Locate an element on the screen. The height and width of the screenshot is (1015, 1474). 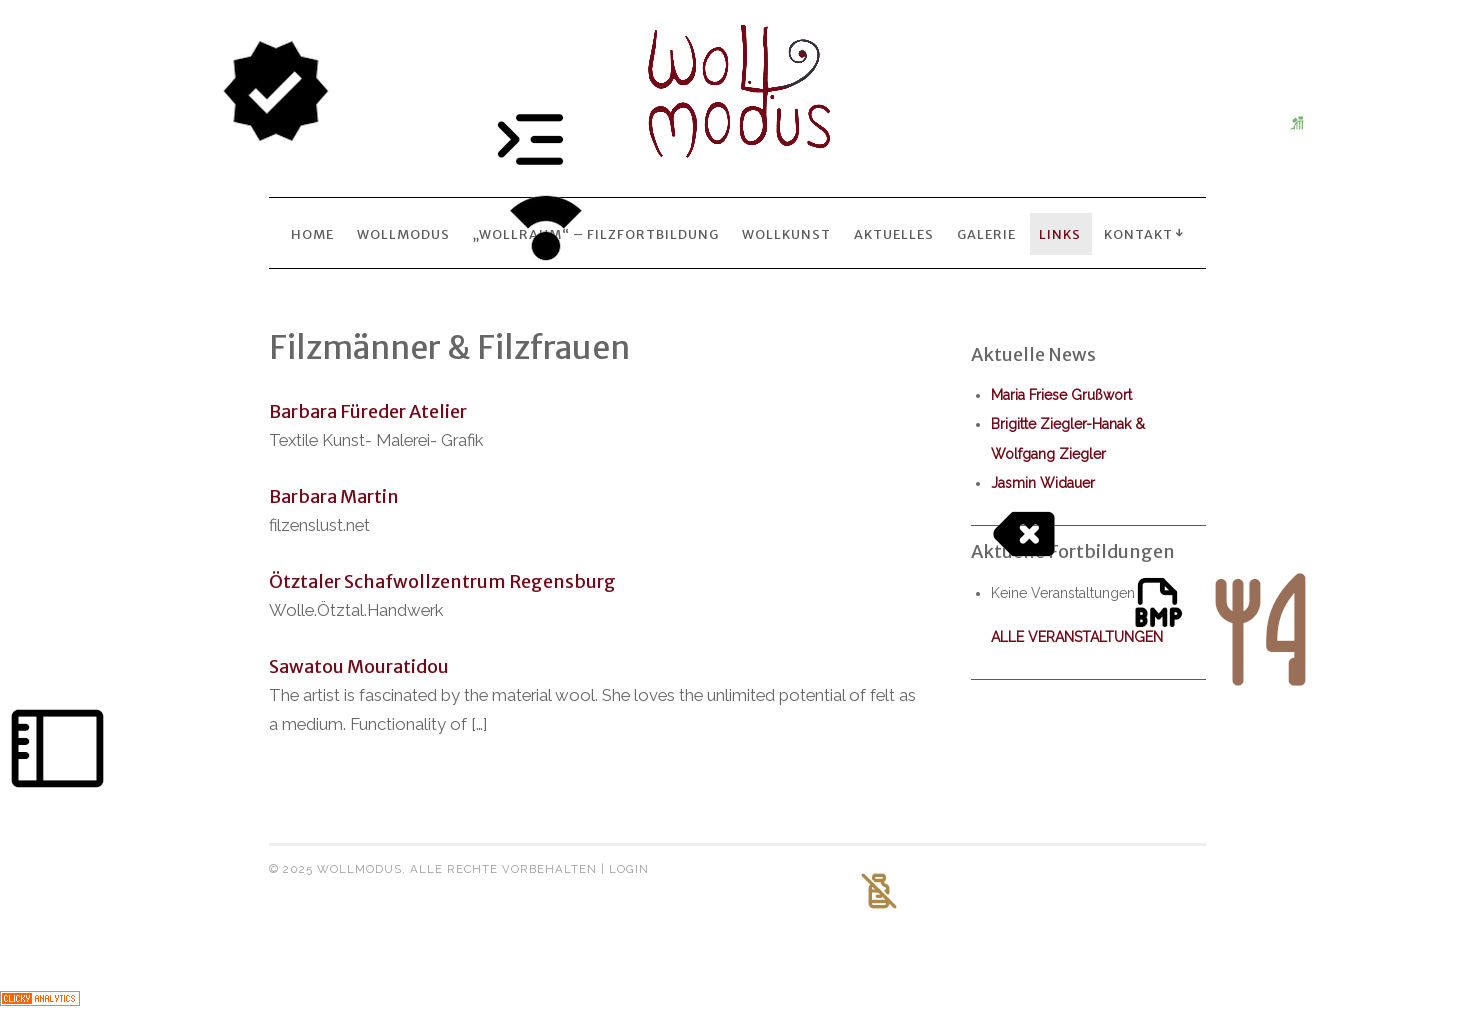
indicates a BMP image file type is located at coordinates (1157, 602).